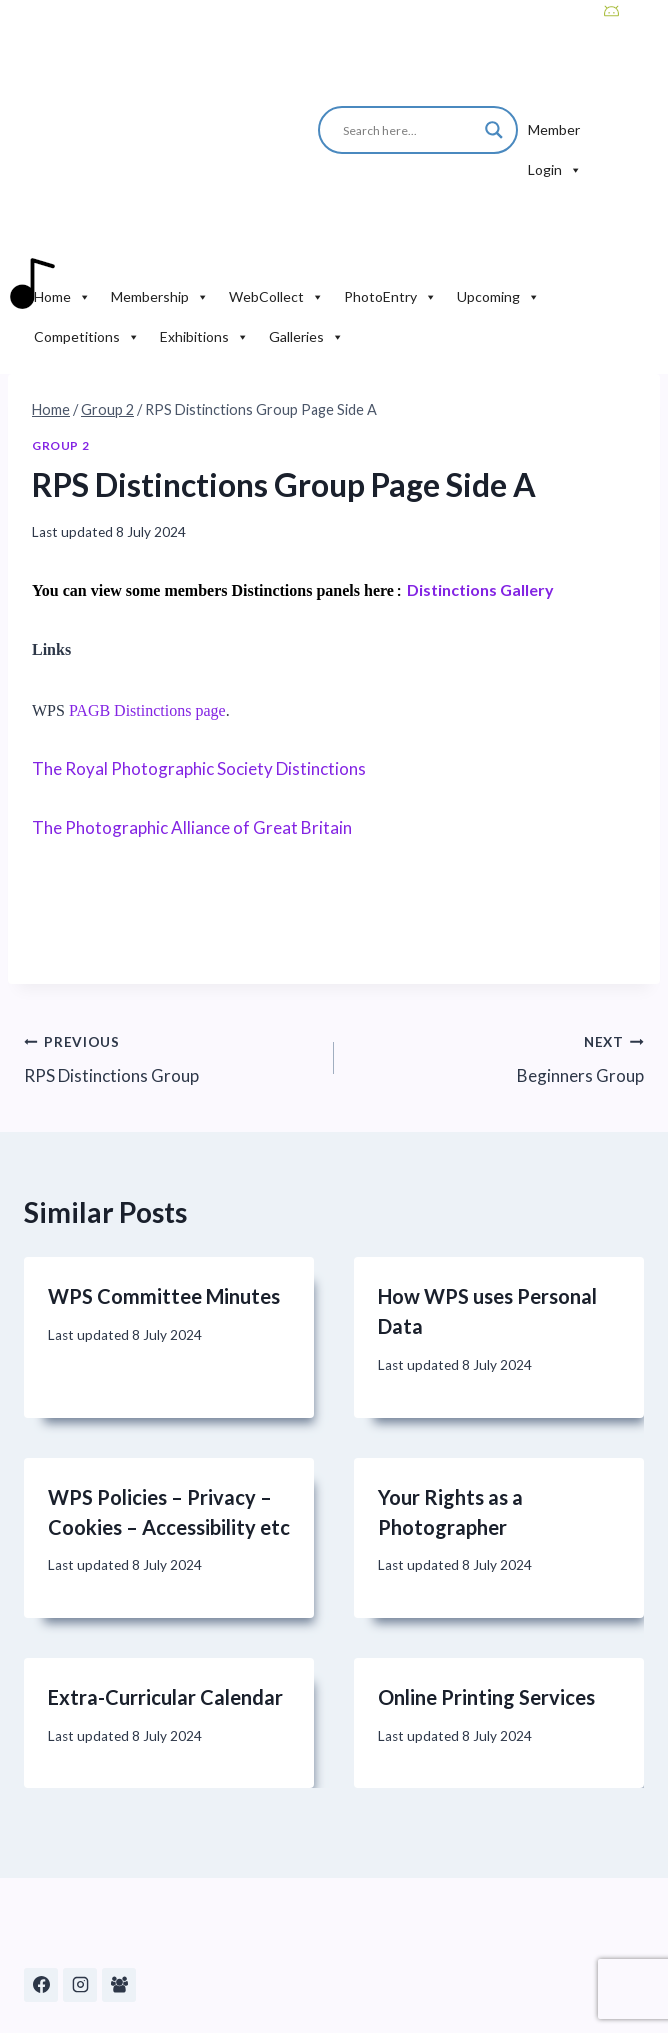 This screenshot has height=2033, width=668. I want to click on android operating system indicator, so click(611, 11).